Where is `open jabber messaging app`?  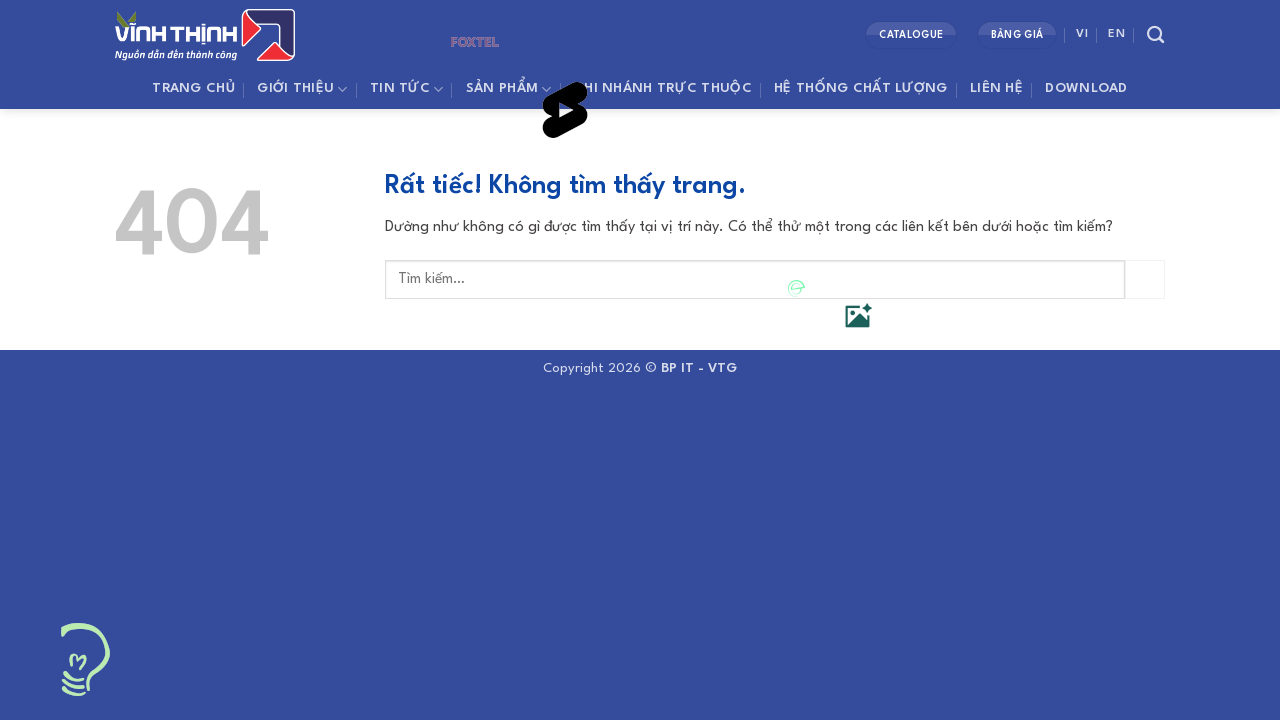
open jabber messaging app is located at coordinates (85, 659).